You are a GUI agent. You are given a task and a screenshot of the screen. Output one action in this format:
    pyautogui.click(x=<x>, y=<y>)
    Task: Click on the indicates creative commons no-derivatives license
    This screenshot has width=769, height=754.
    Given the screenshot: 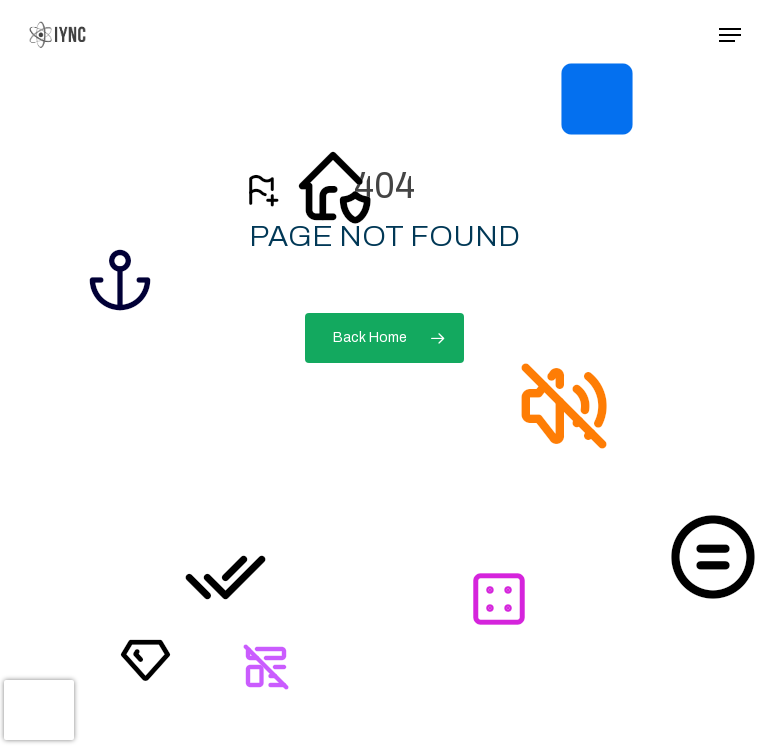 What is the action you would take?
    pyautogui.click(x=713, y=557)
    